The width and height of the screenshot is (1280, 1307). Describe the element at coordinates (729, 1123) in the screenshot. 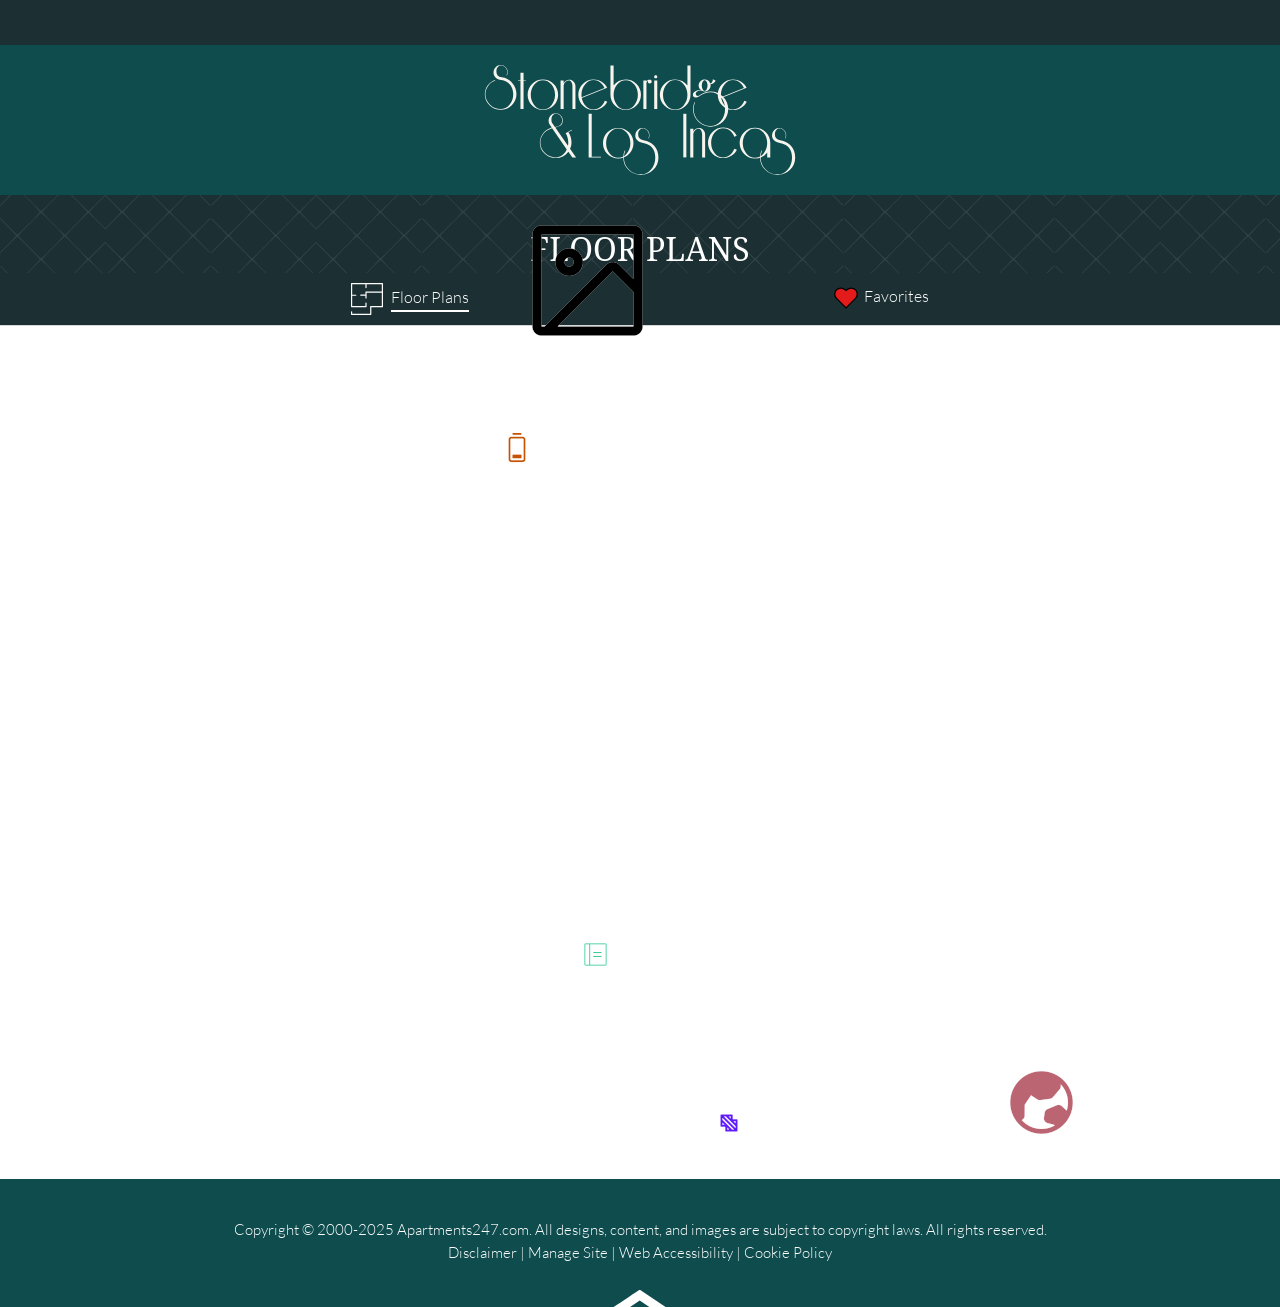

I see `unite or merge two shapes` at that location.